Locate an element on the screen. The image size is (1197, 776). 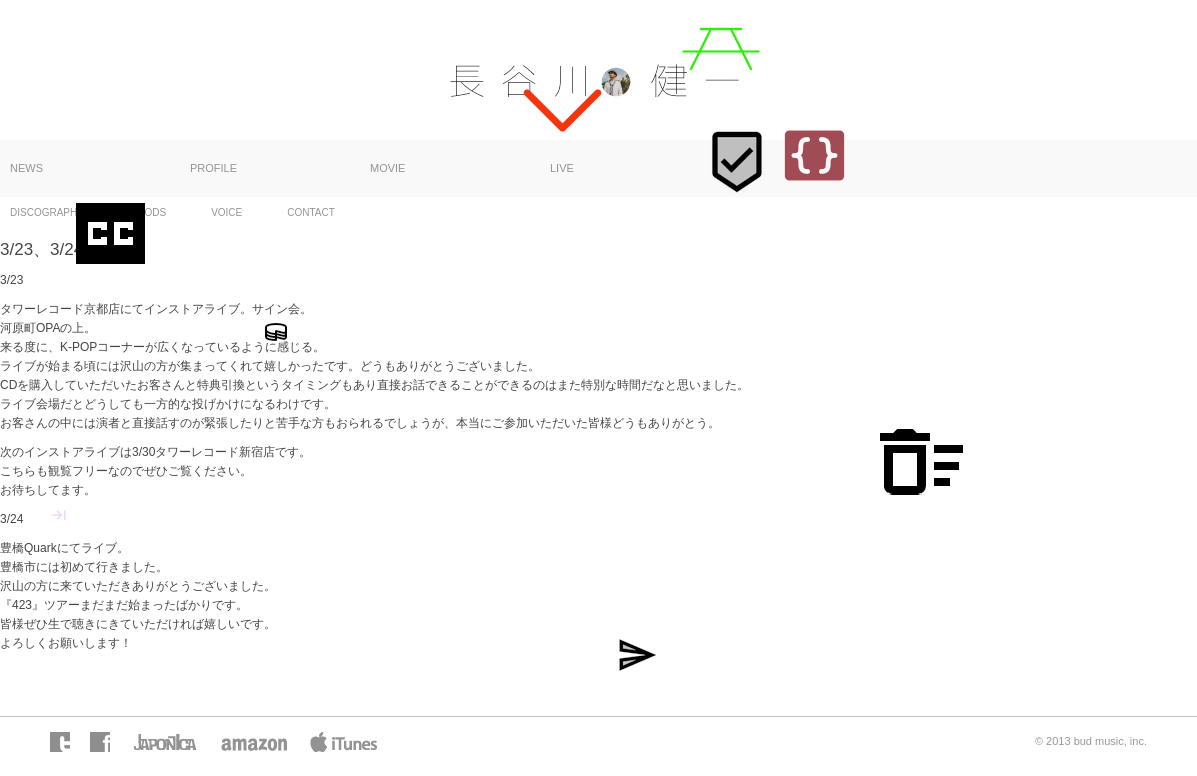
expand a dropdown menu or section is located at coordinates (562, 110).